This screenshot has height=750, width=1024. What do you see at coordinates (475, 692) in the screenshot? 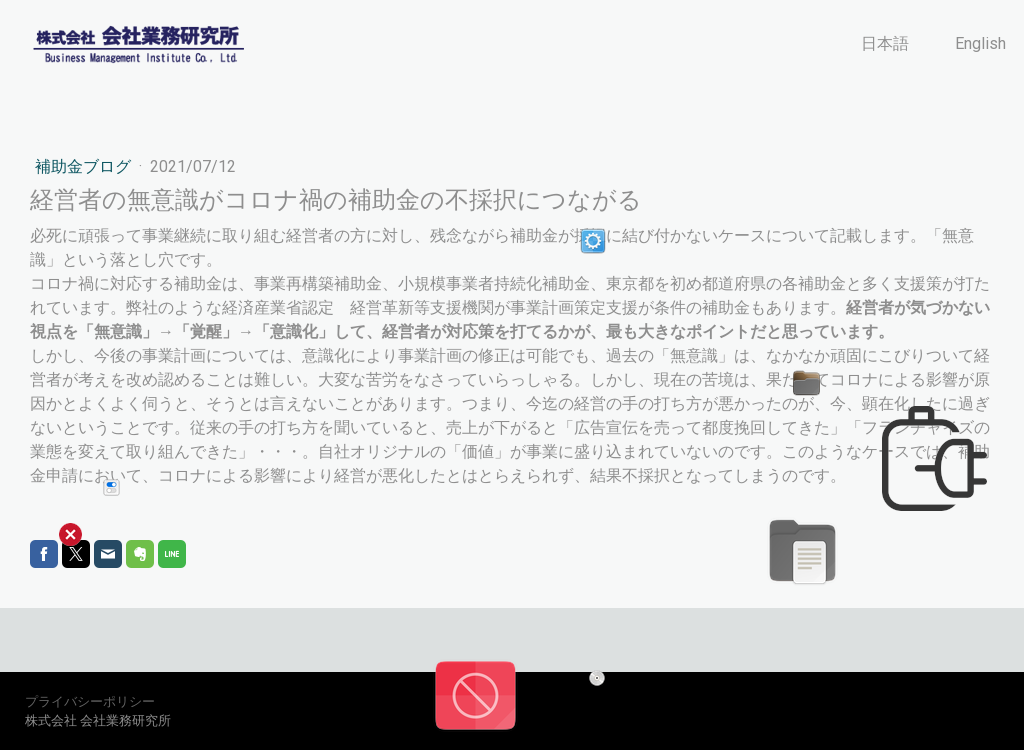
I see `indicates a missing or broken image` at bounding box center [475, 692].